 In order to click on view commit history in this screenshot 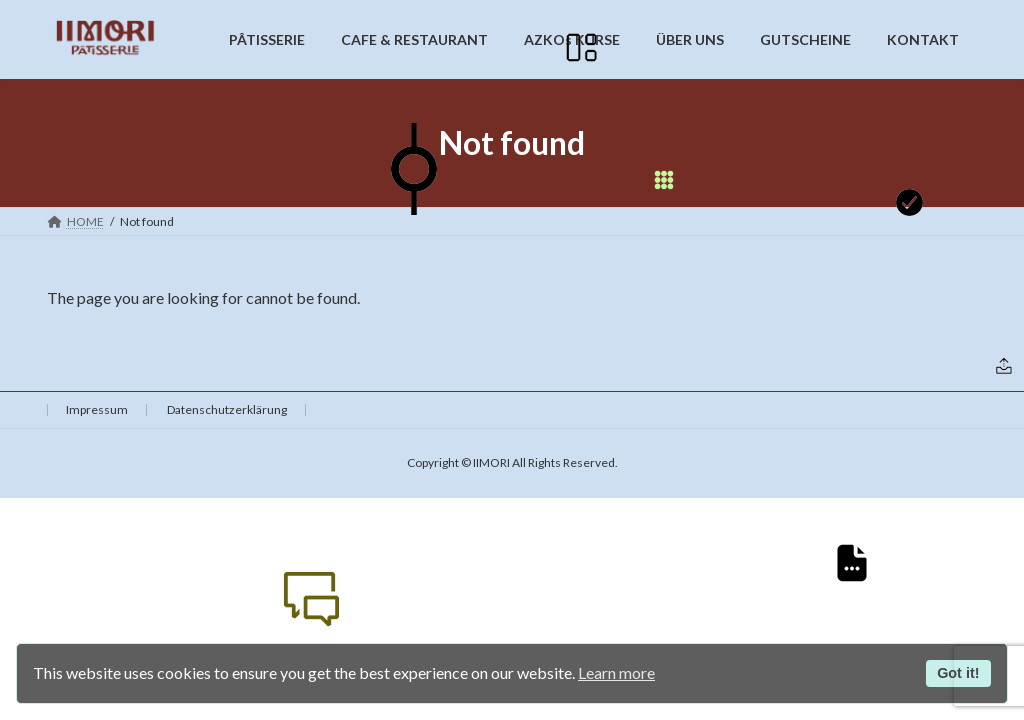, I will do `click(414, 169)`.